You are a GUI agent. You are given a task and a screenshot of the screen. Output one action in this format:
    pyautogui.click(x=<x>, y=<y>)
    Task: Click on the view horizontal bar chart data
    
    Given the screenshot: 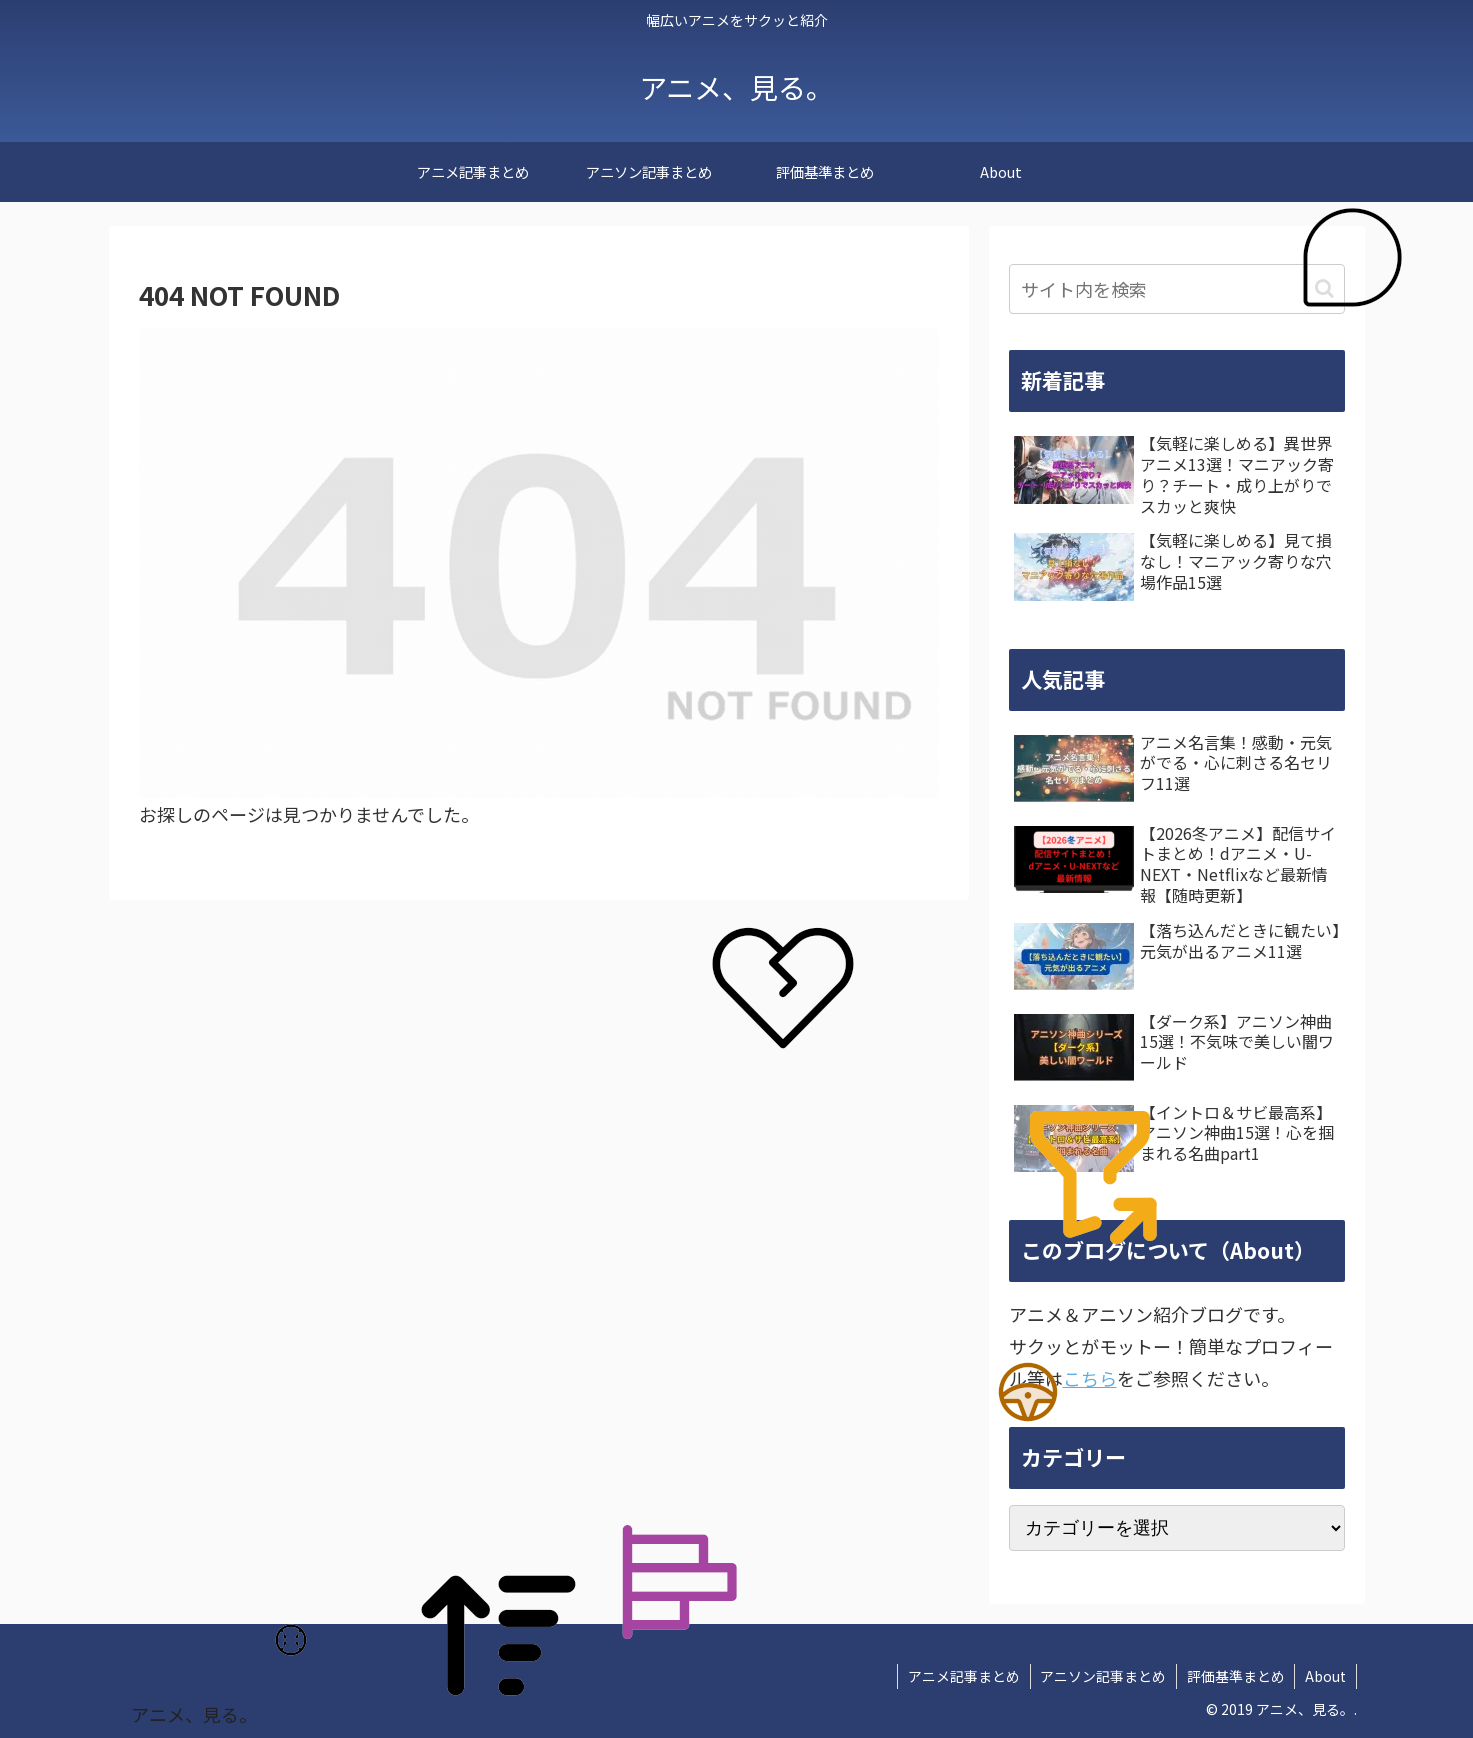 What is the action you would take?
    pyautogui.click(x=675, y=1582)
    